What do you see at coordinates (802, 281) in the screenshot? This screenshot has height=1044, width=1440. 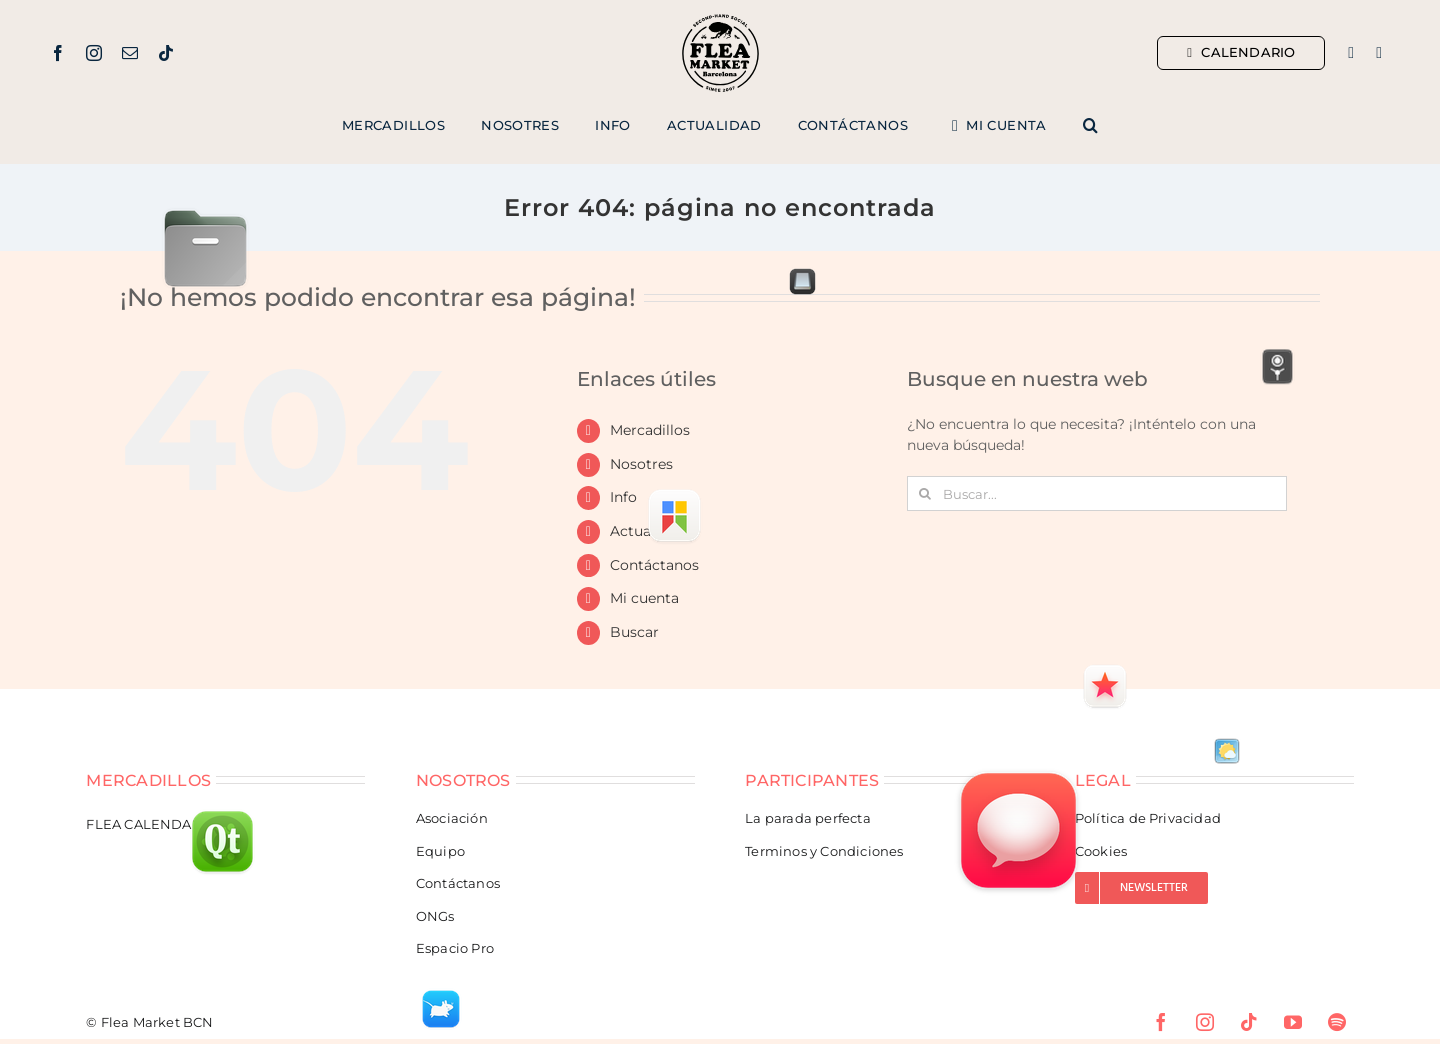 I see `access removable media or external drive` at bounding box center [802, 281].